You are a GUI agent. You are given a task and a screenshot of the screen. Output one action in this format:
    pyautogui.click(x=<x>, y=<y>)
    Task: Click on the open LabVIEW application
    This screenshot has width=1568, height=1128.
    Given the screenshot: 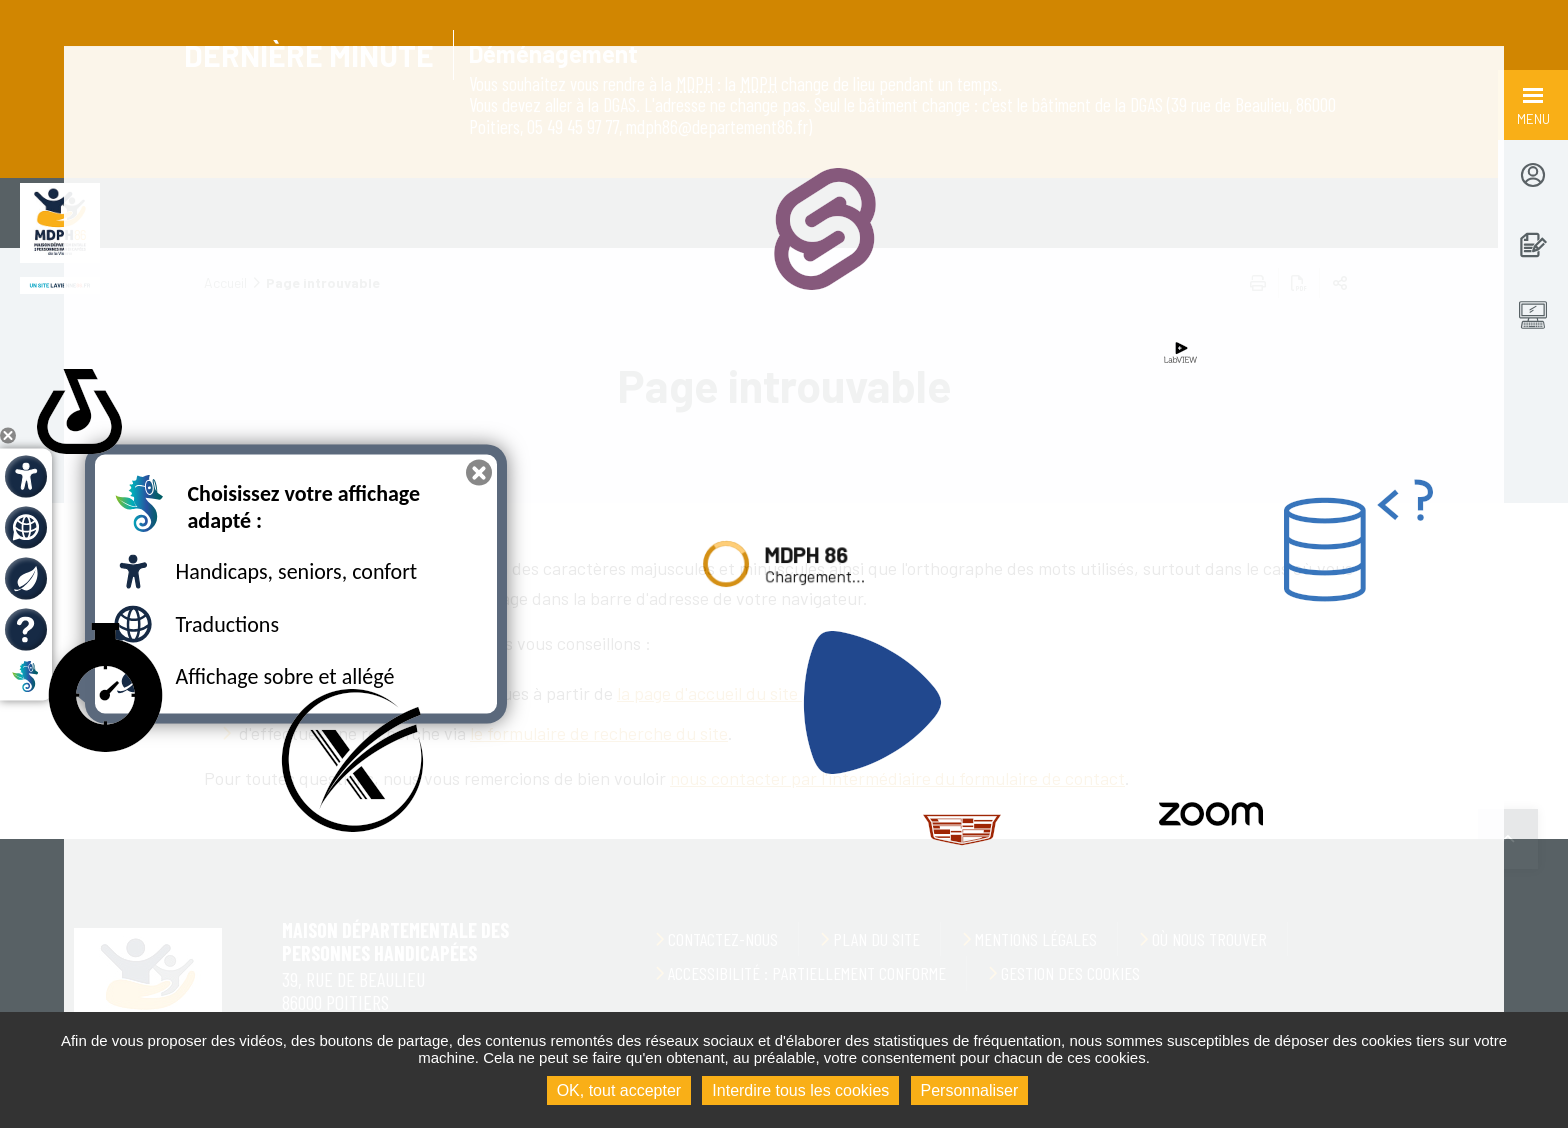 What is the action you would take?
    pyautogui.click(x=1180, y=352)
    